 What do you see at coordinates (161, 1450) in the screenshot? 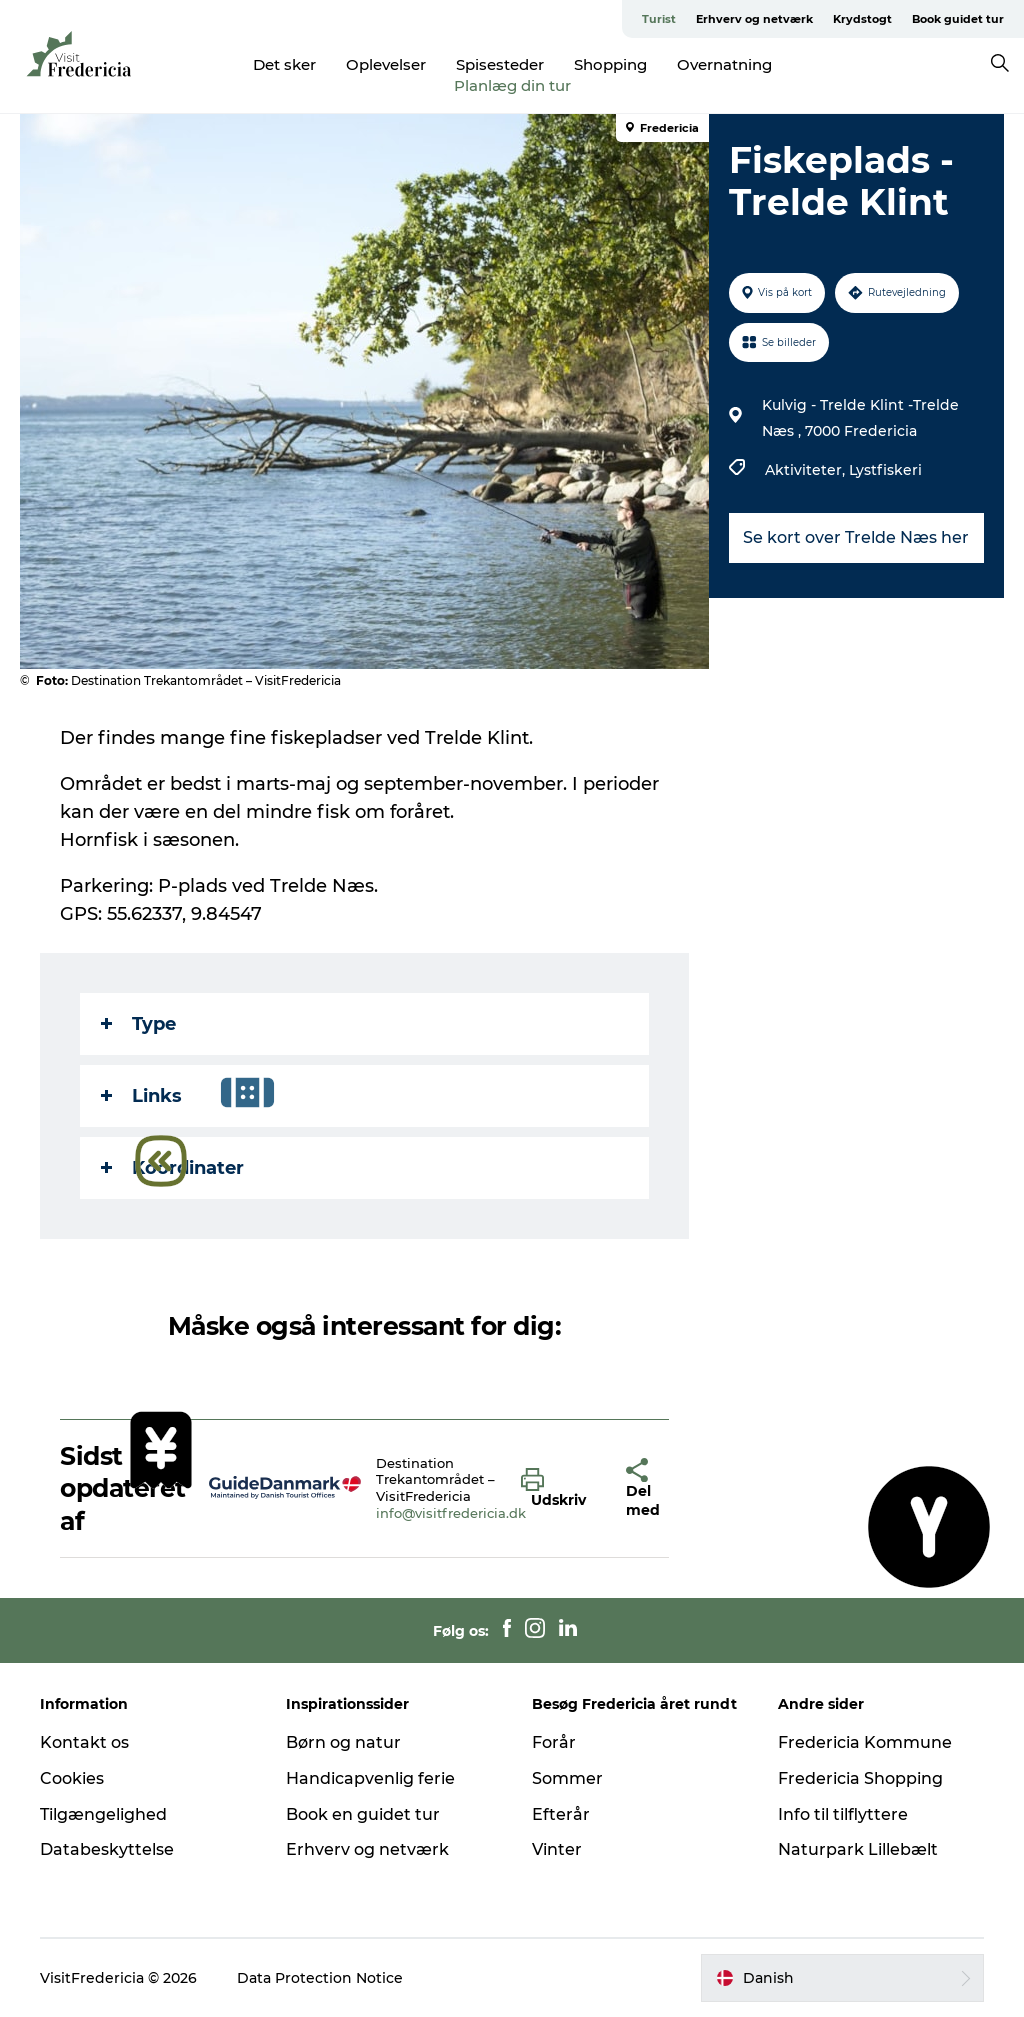
I see `view yen currency receipt` at bounding box center [161, 1450].